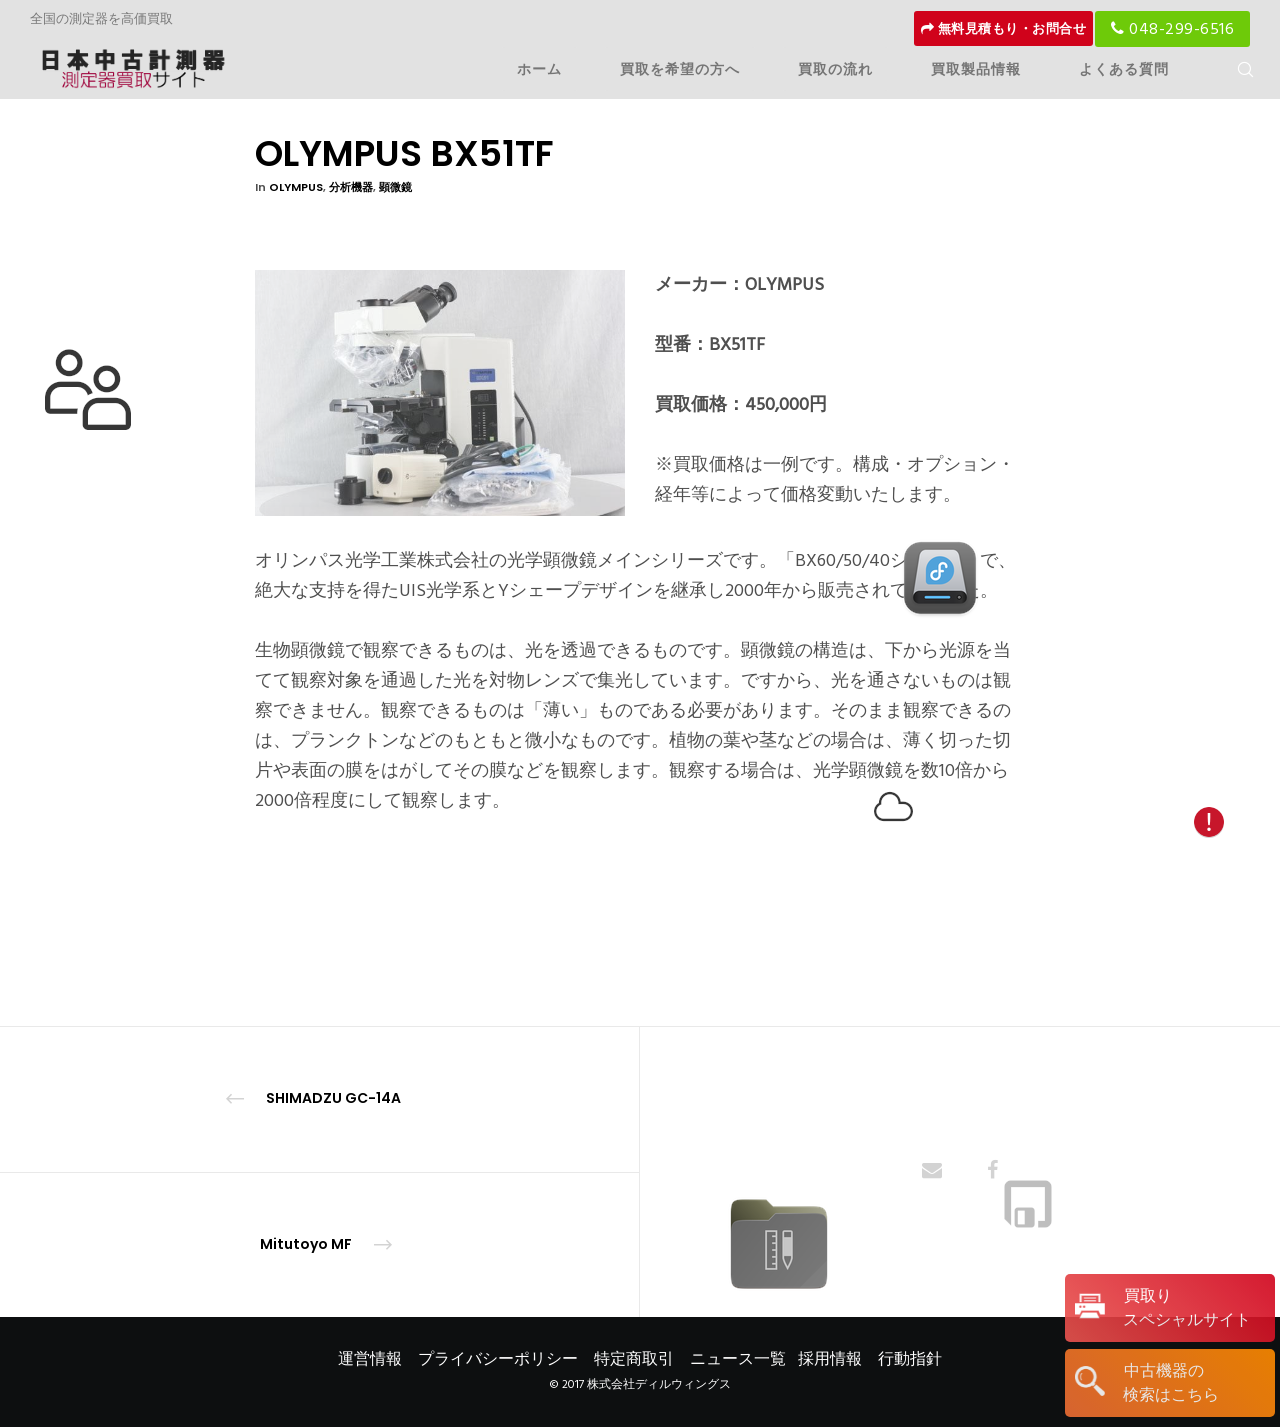  I want to click on view weather information, so click(893, 806).